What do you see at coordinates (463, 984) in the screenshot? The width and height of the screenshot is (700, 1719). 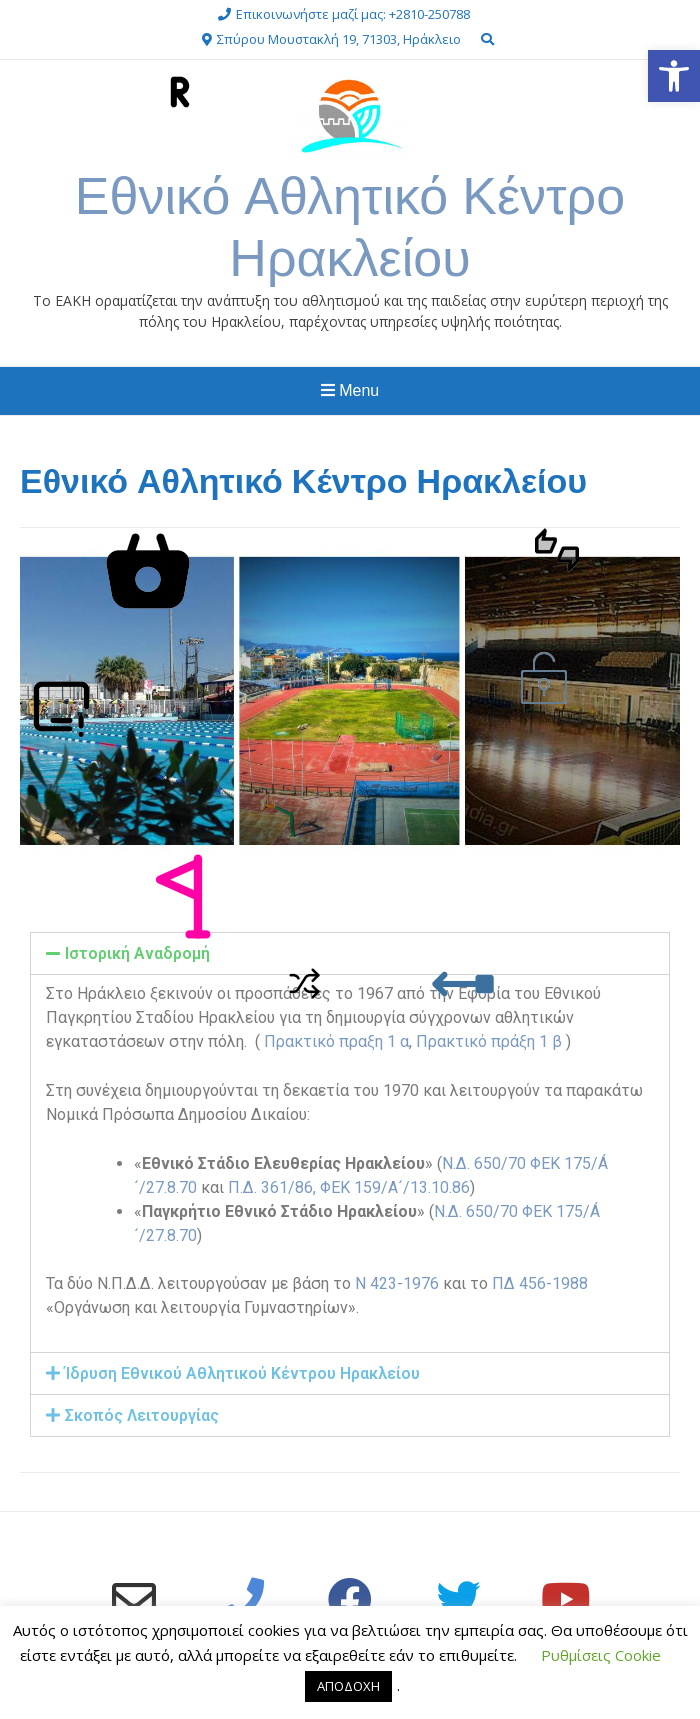 I see `go back to previous screen` at bounding box center [463, 984].